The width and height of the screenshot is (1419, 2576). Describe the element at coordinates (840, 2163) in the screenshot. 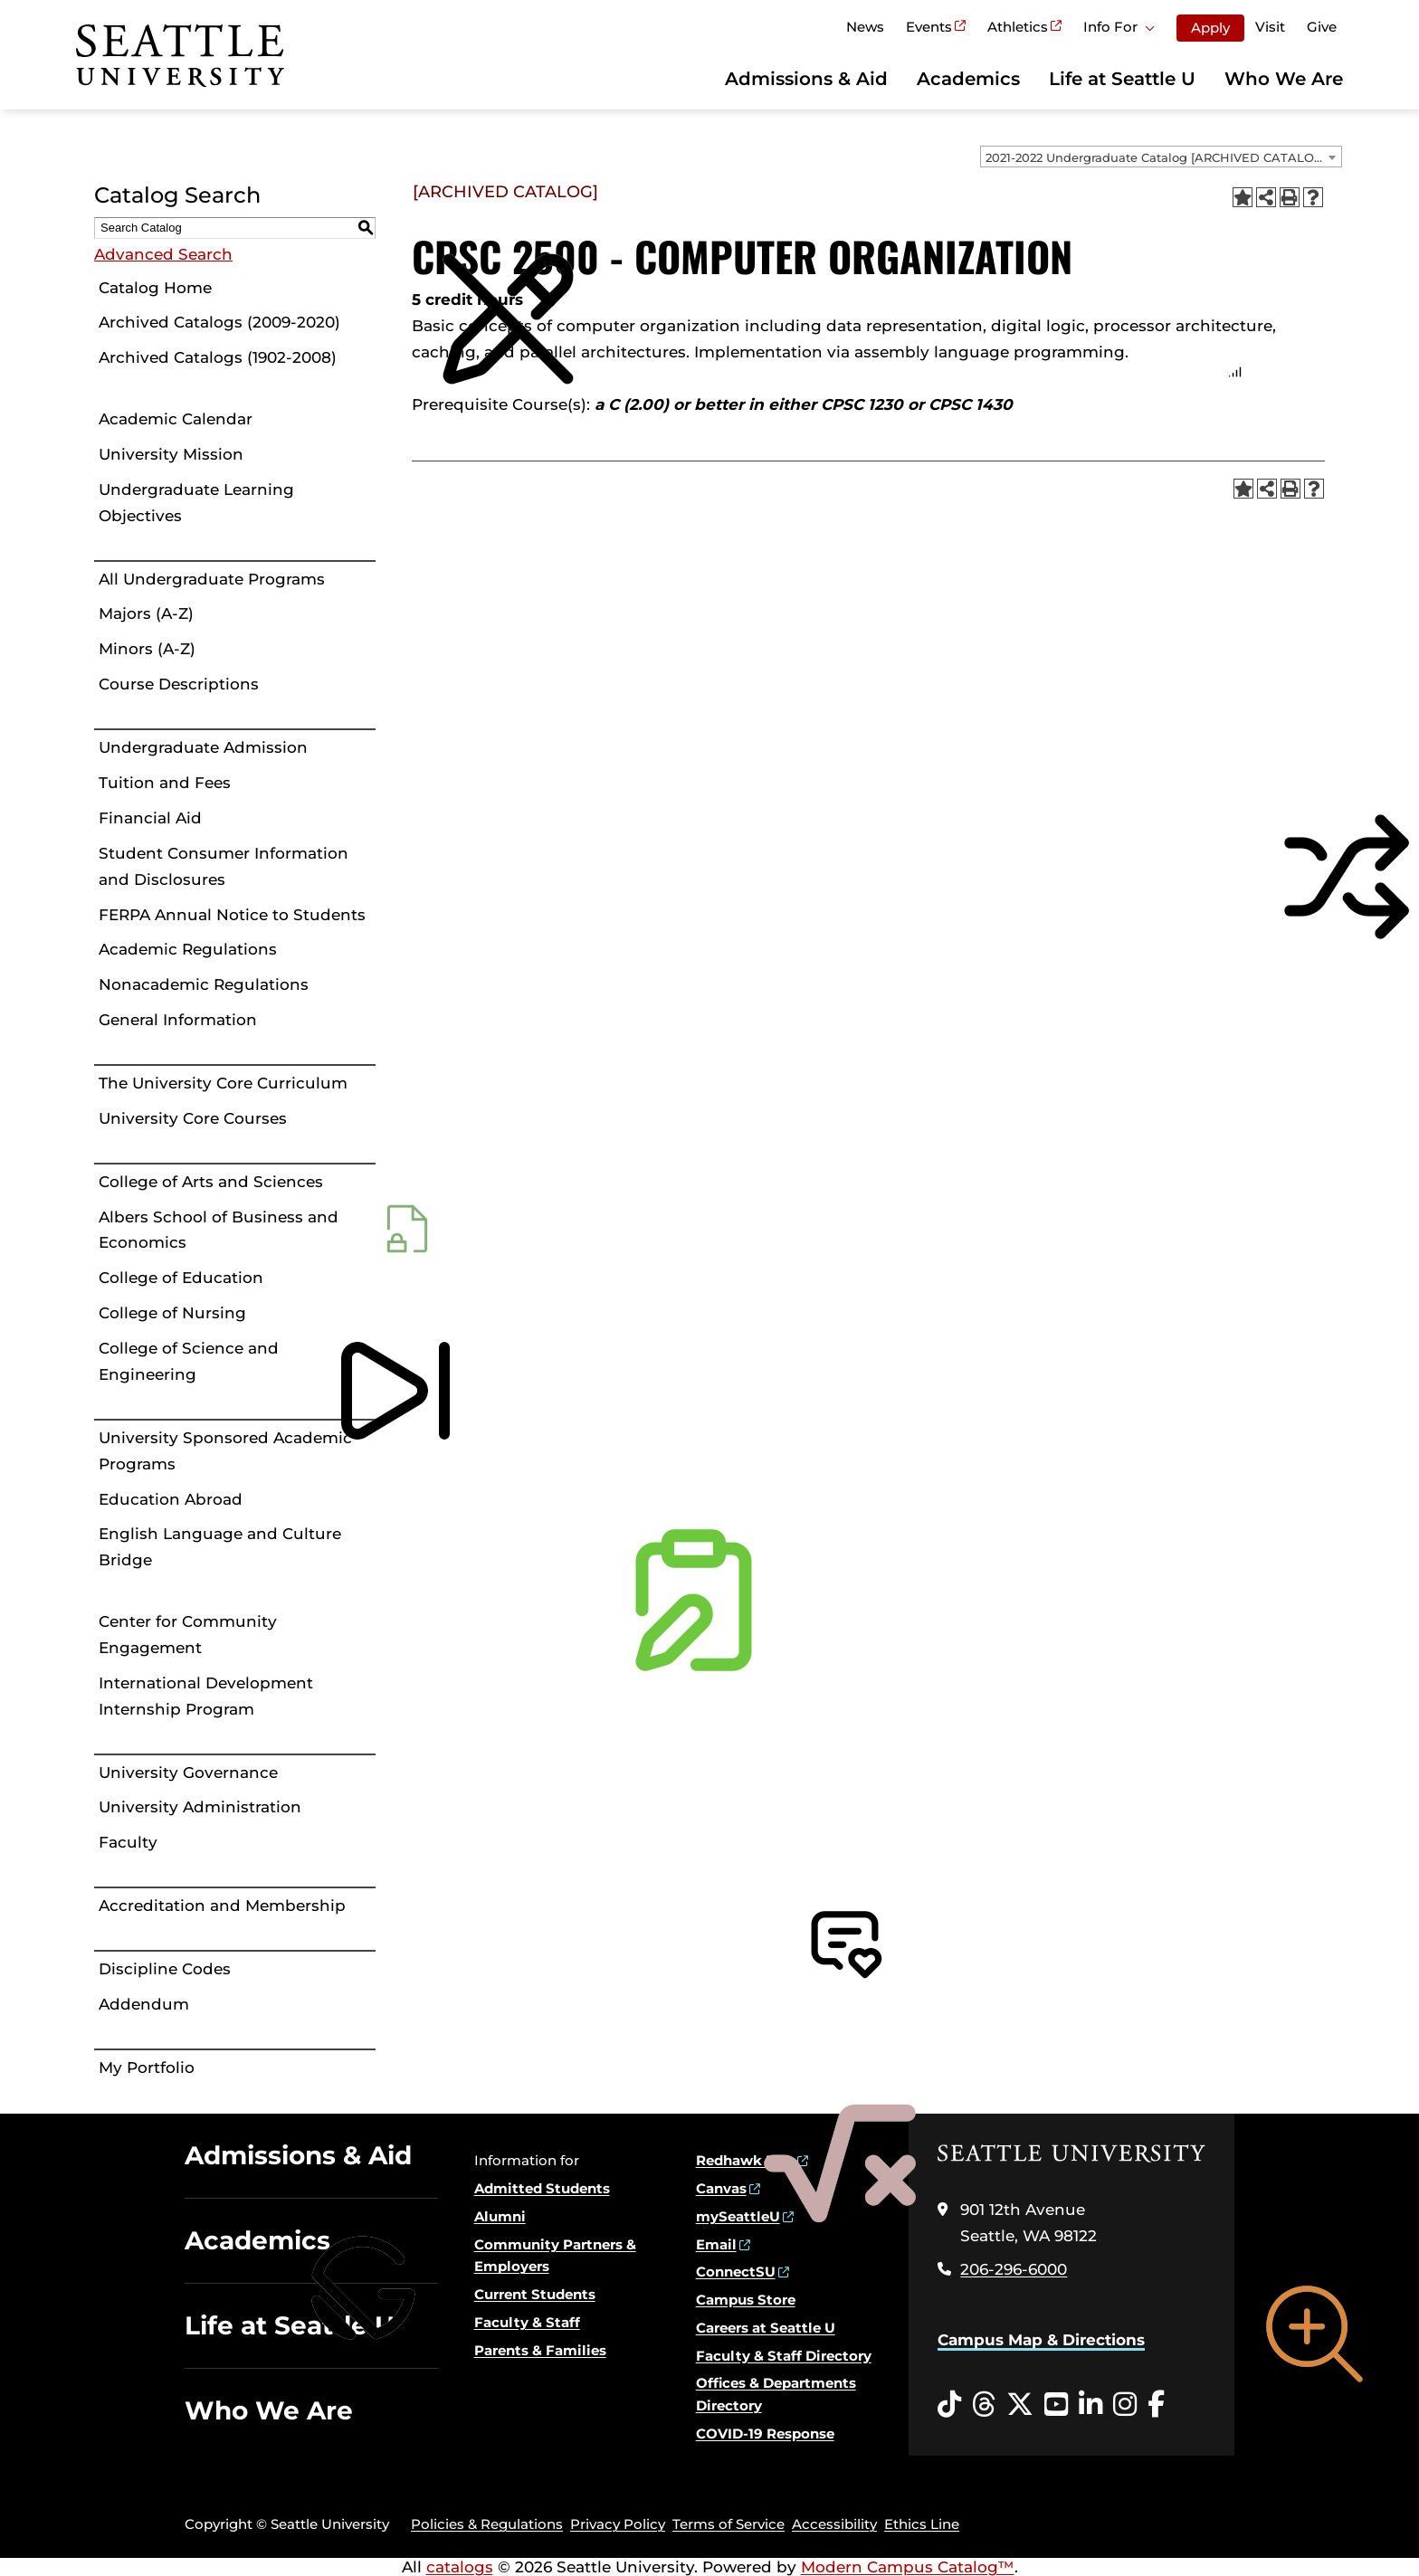

I see `access mathematical functions or calculator` at that location.